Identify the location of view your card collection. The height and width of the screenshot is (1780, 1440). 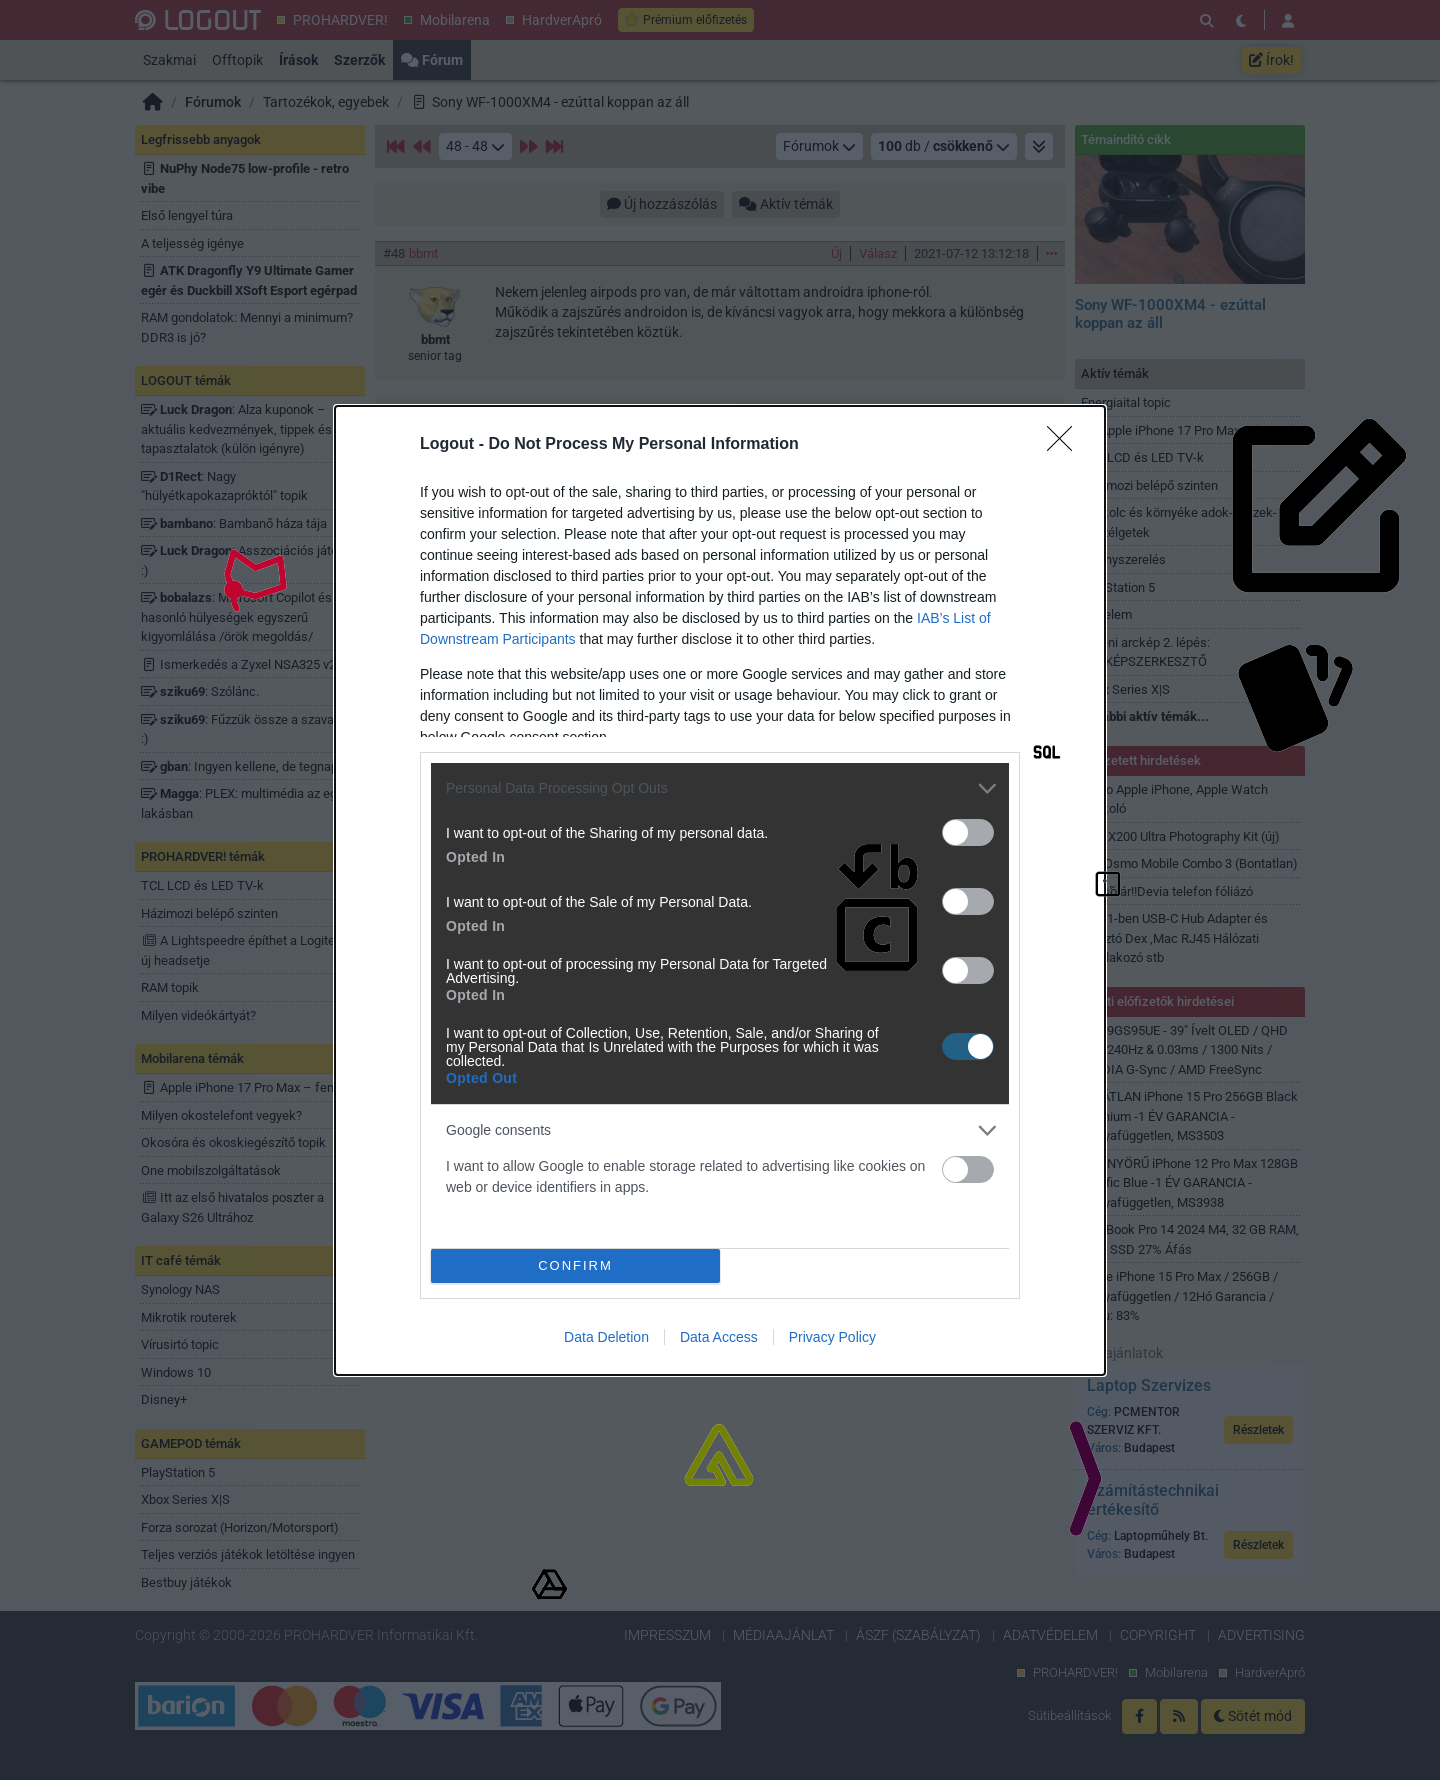
(1294, 695).